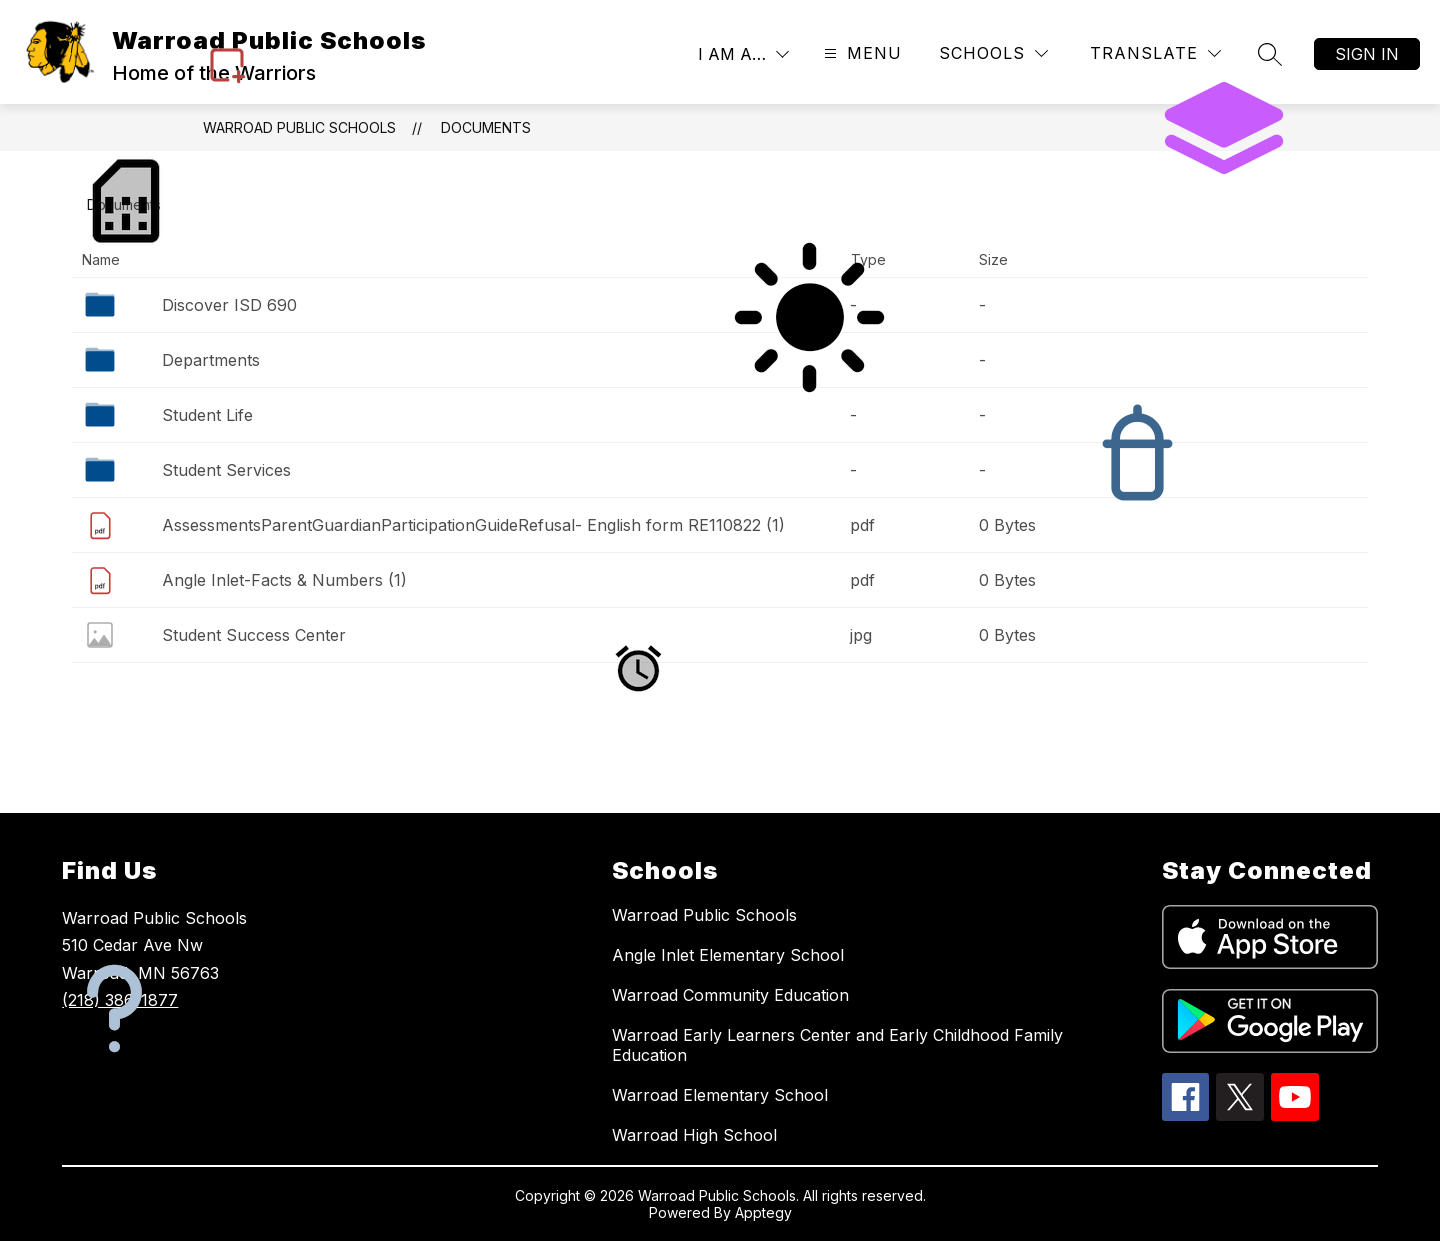 The height and width of the screenshot is (1241, 1440). I want to click on set or manage alarms, so click(638, 668).